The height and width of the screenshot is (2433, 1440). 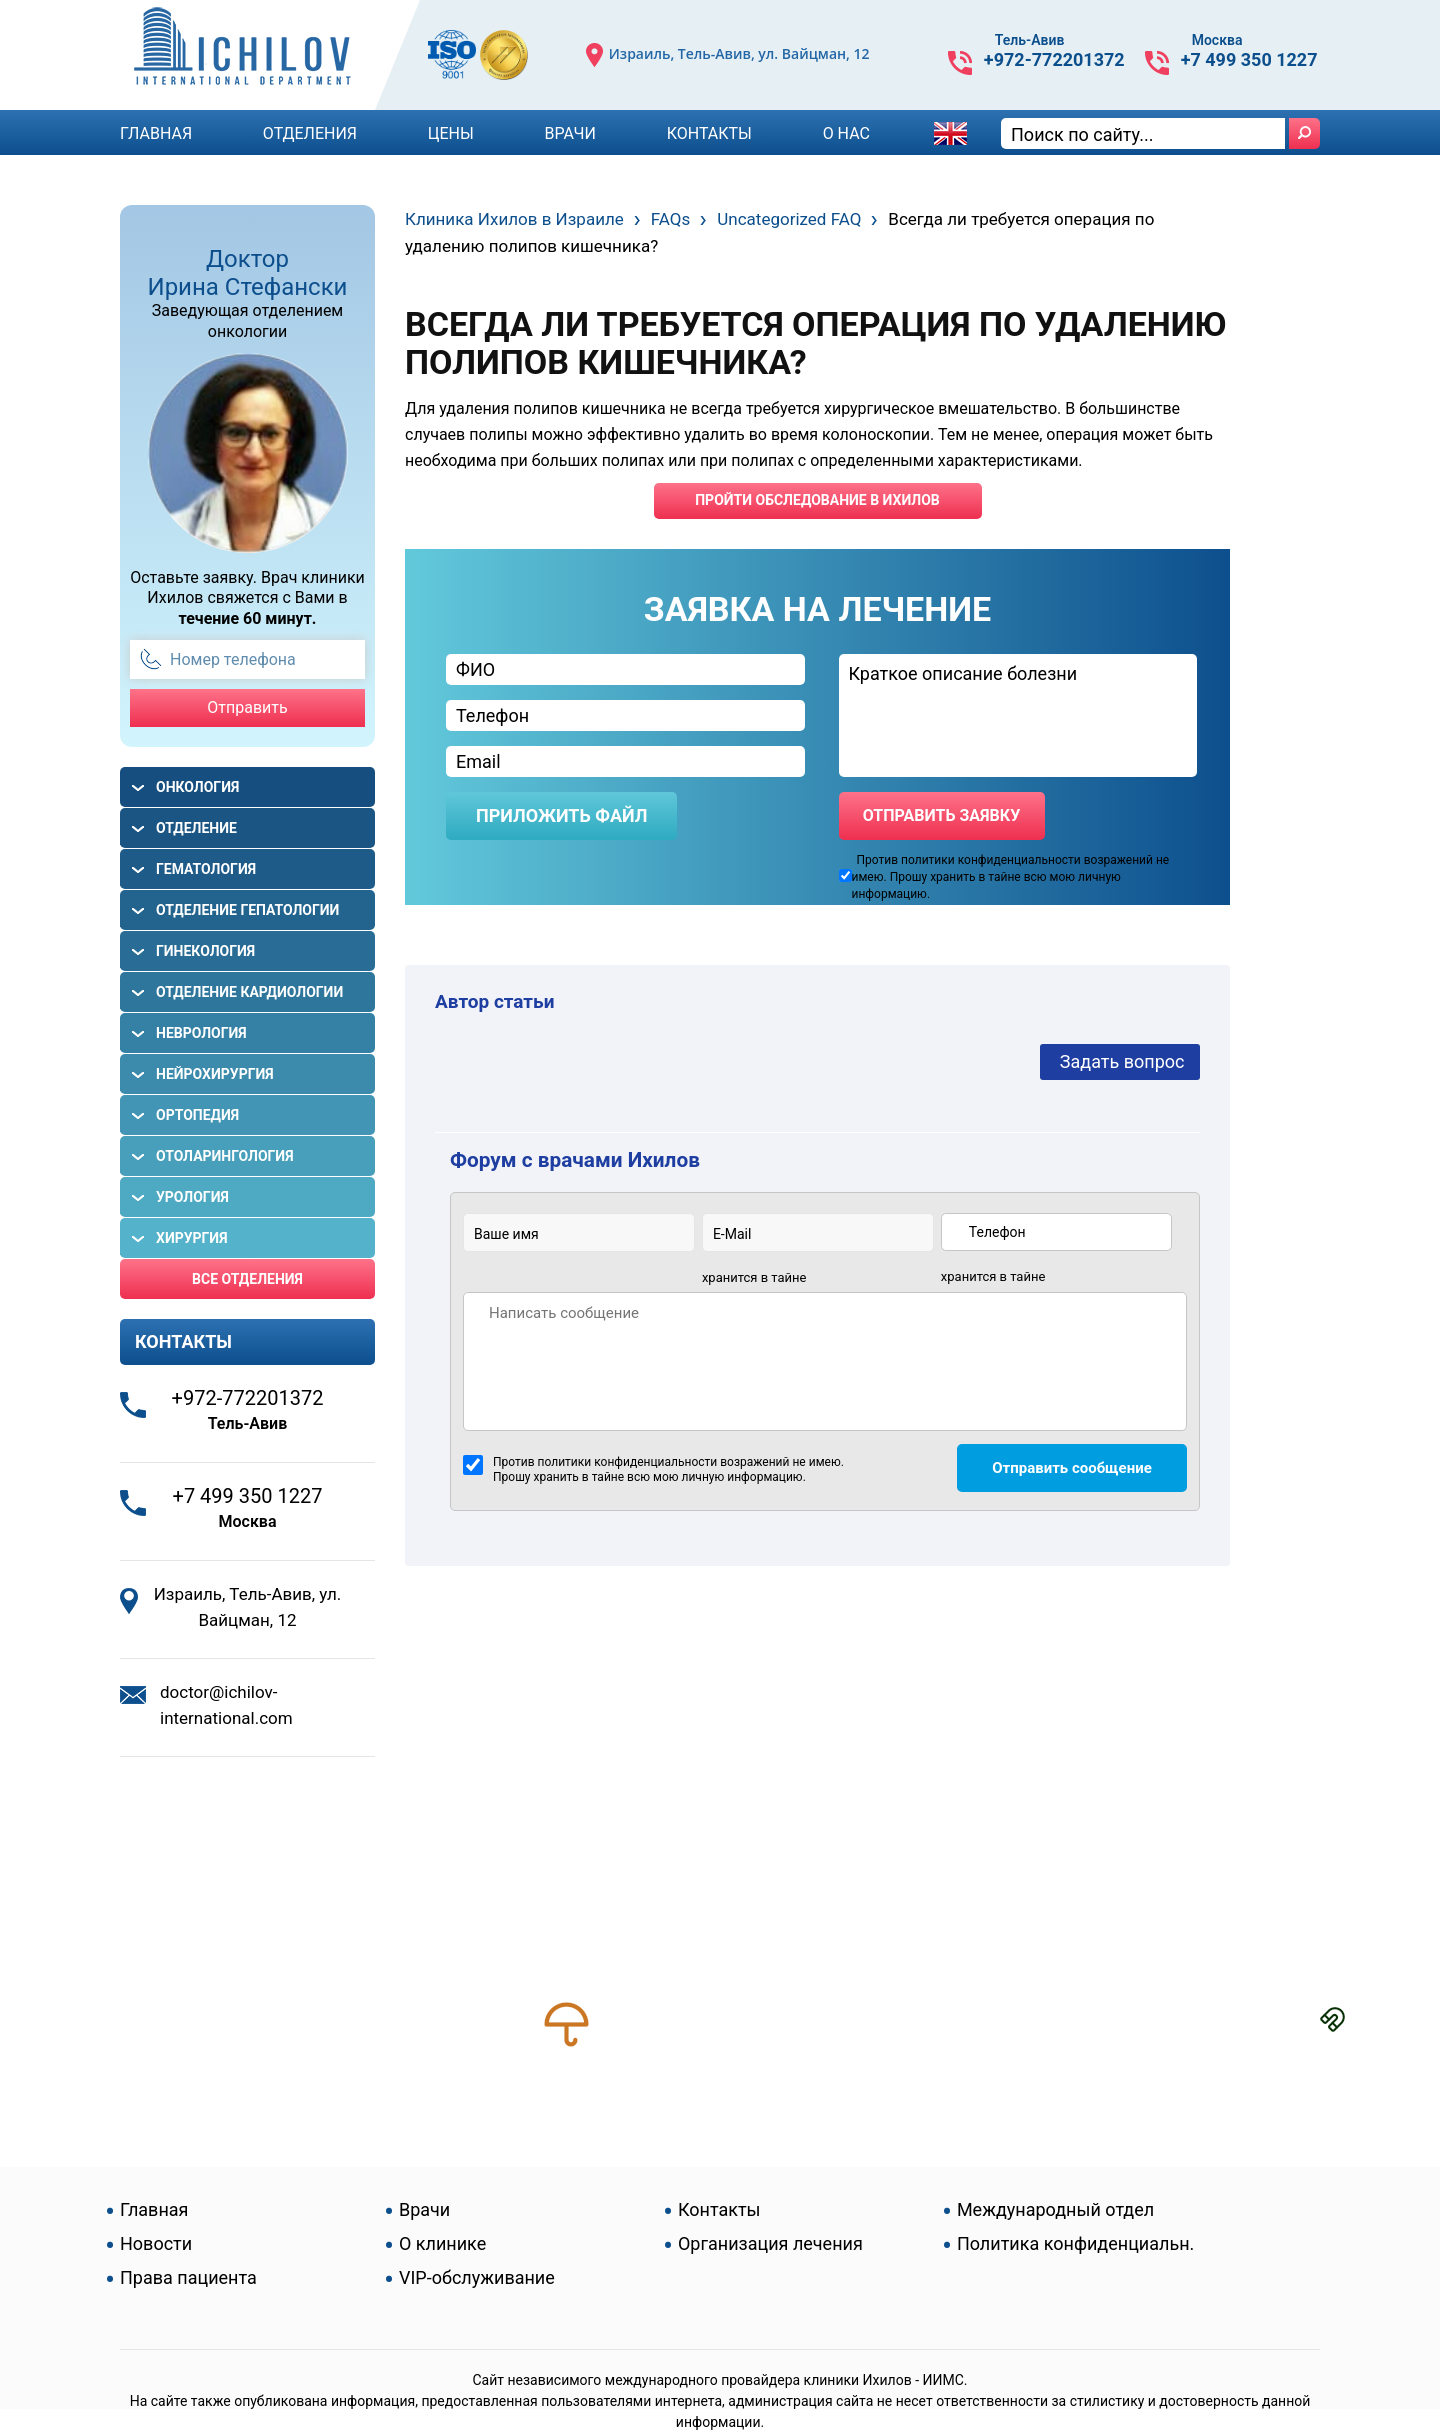 I want to click on view weather protection or rain forecast, so click(x=566, y=2024).